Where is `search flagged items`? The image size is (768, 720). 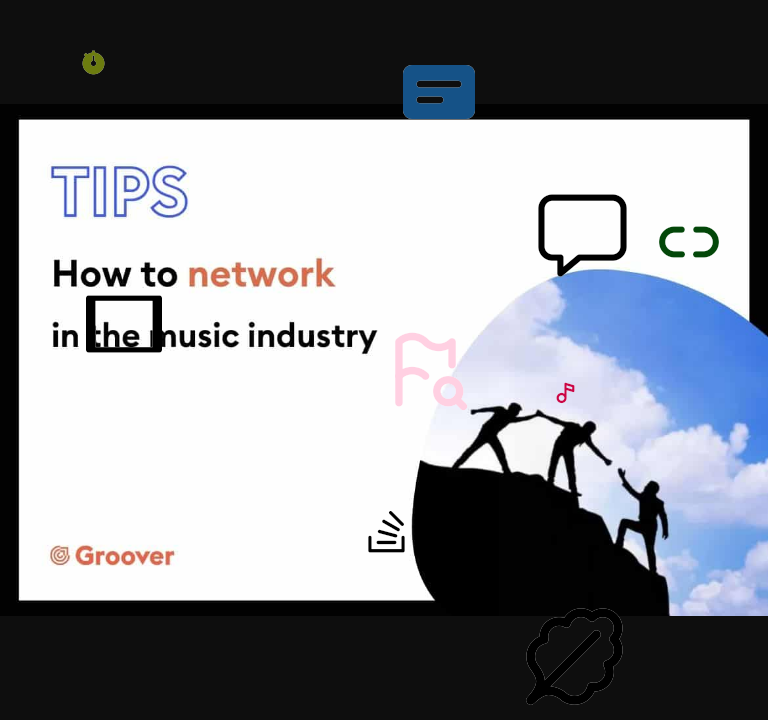 search flagged items is located at coordinates (425, 368).